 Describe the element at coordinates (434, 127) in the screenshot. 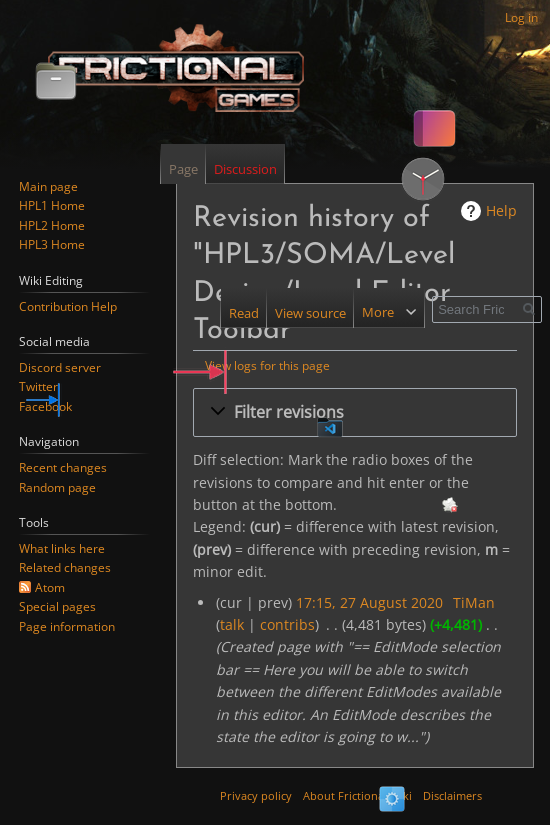

I see `access the desktop folder` at that location.